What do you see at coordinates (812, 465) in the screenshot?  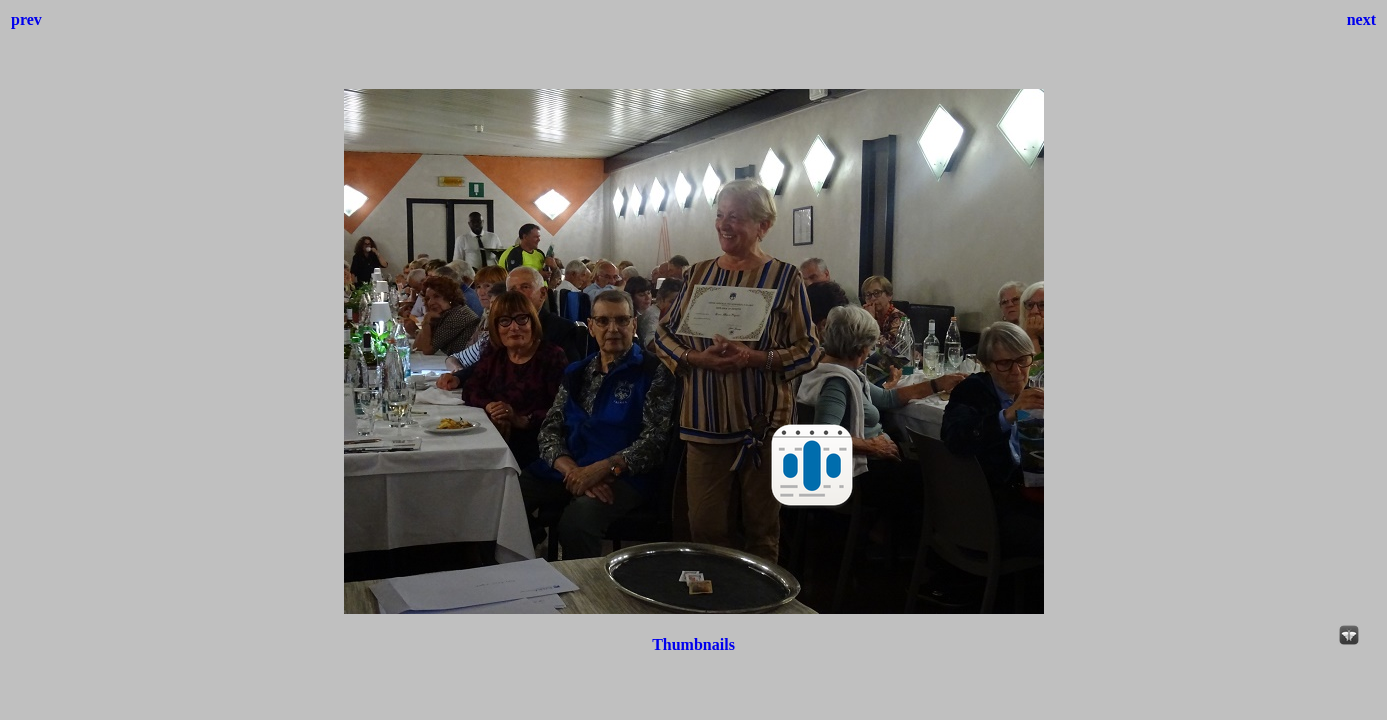 I see `open speech note app for voice transcription` at bounding box center [812, 465].